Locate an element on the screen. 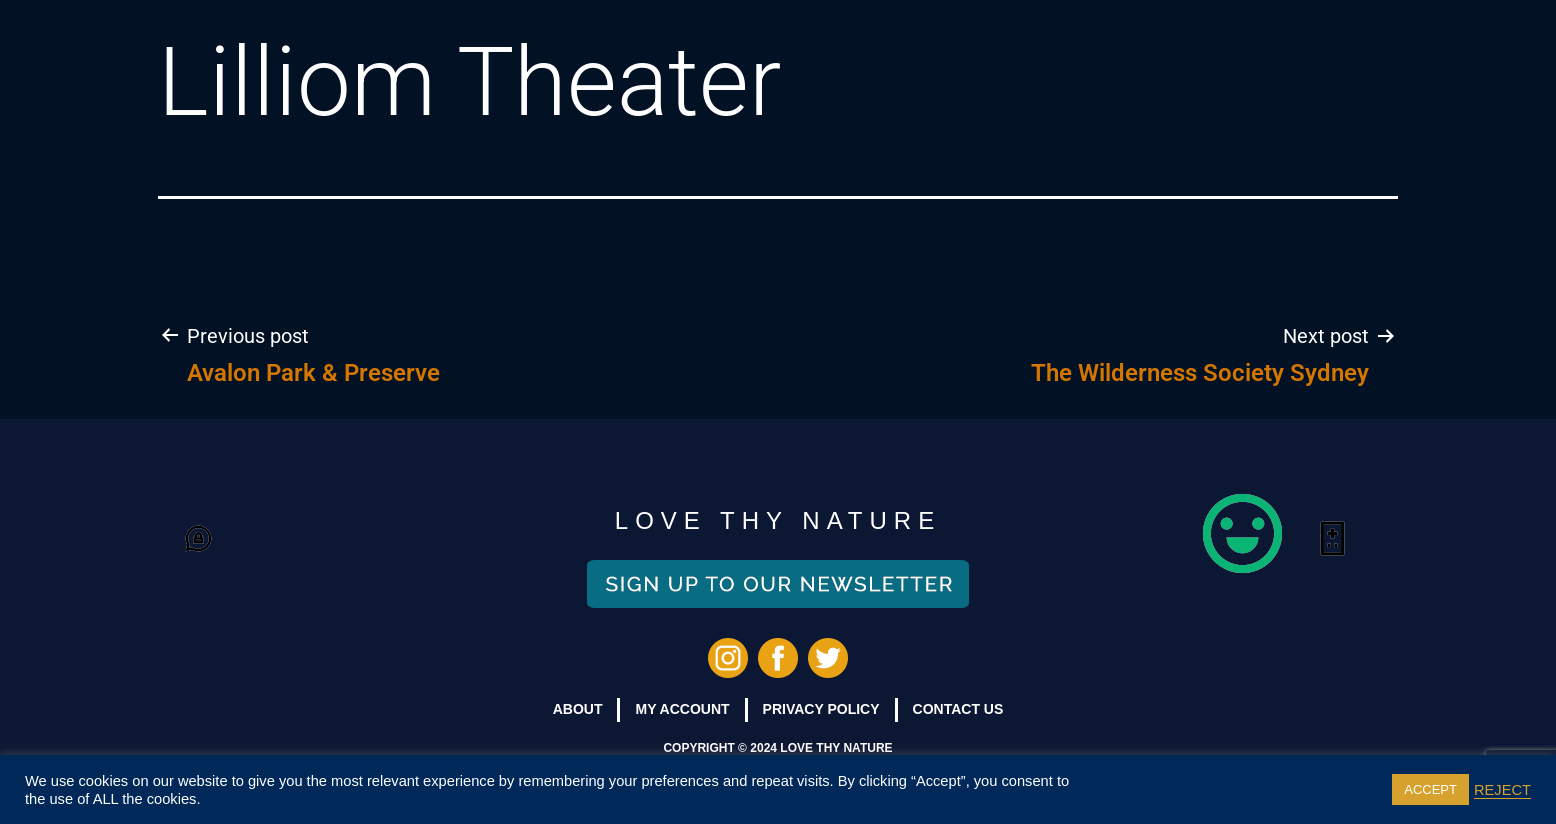 The height and width of the screenshot is (824, 1556). add an emoji or reaction is located at coordinates (1242, 533).